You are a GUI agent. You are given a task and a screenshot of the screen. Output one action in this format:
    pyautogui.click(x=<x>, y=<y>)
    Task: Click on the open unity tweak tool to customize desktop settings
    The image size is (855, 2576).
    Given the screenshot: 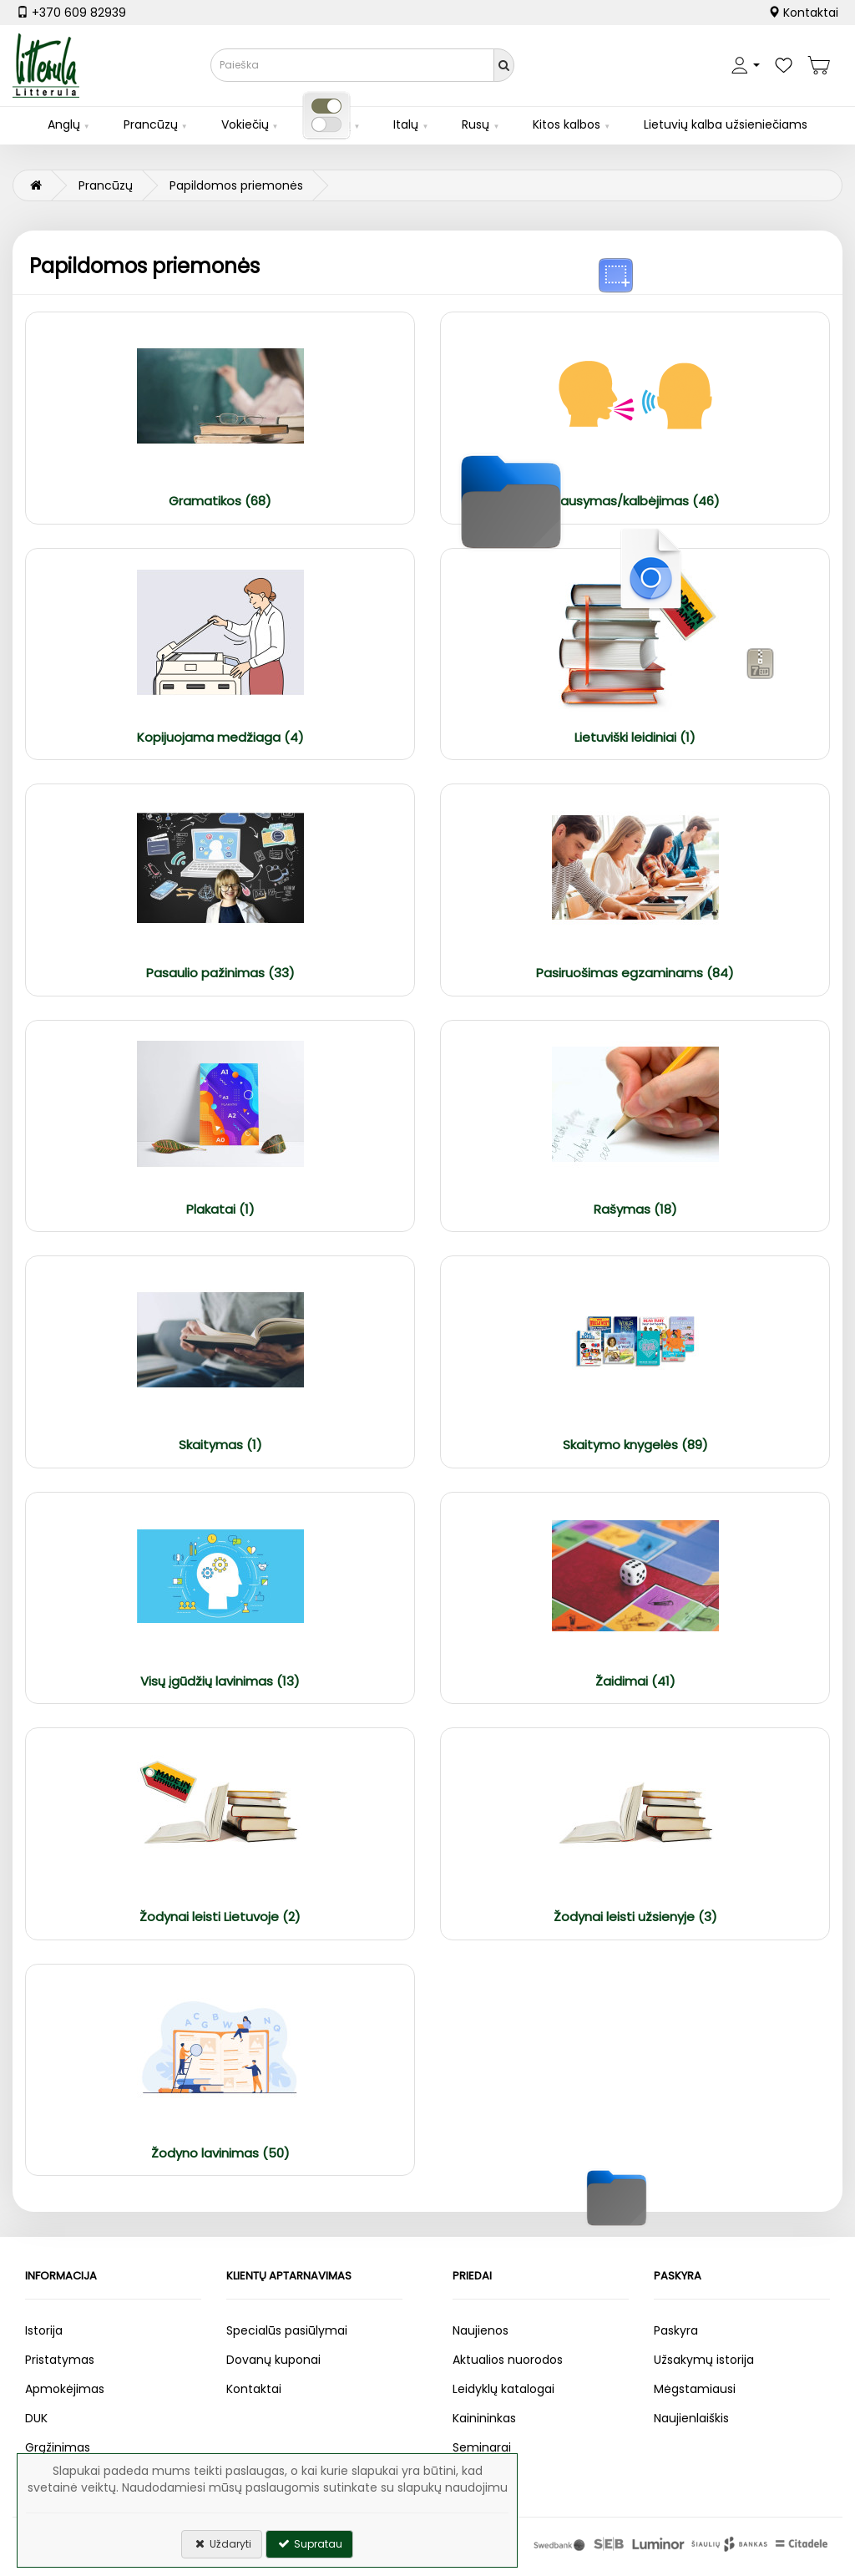 What is the action you would take?
    pyautogui.click(x=326, y=115)
    